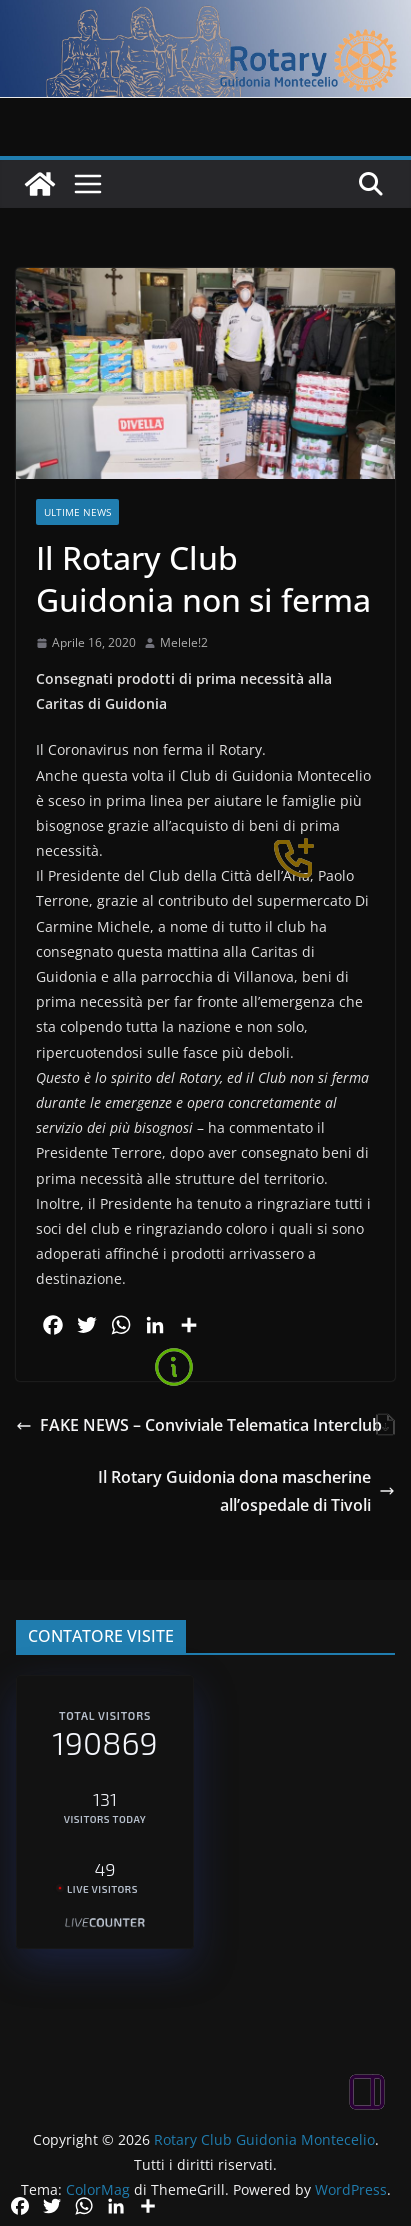  Describe the element at coordinates (294, 858) in the screenshot. I see `add a new contact` at that location.